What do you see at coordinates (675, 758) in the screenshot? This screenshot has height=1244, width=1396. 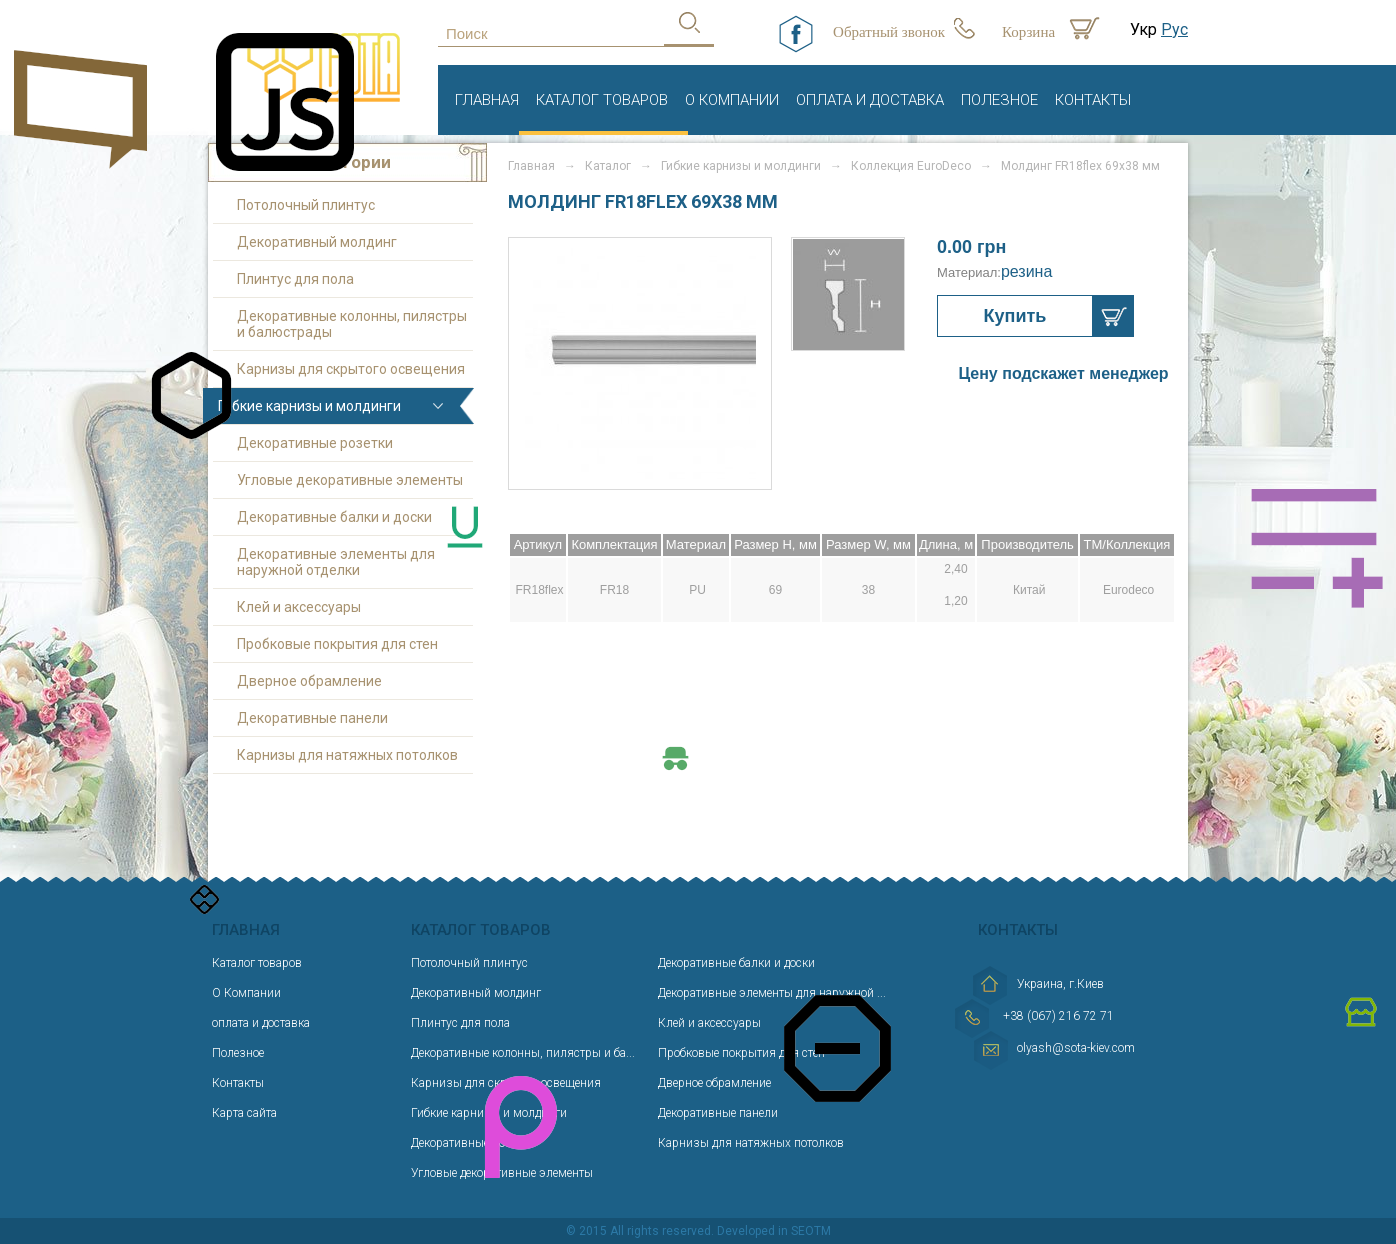 I see `enable incognito or private browsing mode` at bounding box center [675, 758].